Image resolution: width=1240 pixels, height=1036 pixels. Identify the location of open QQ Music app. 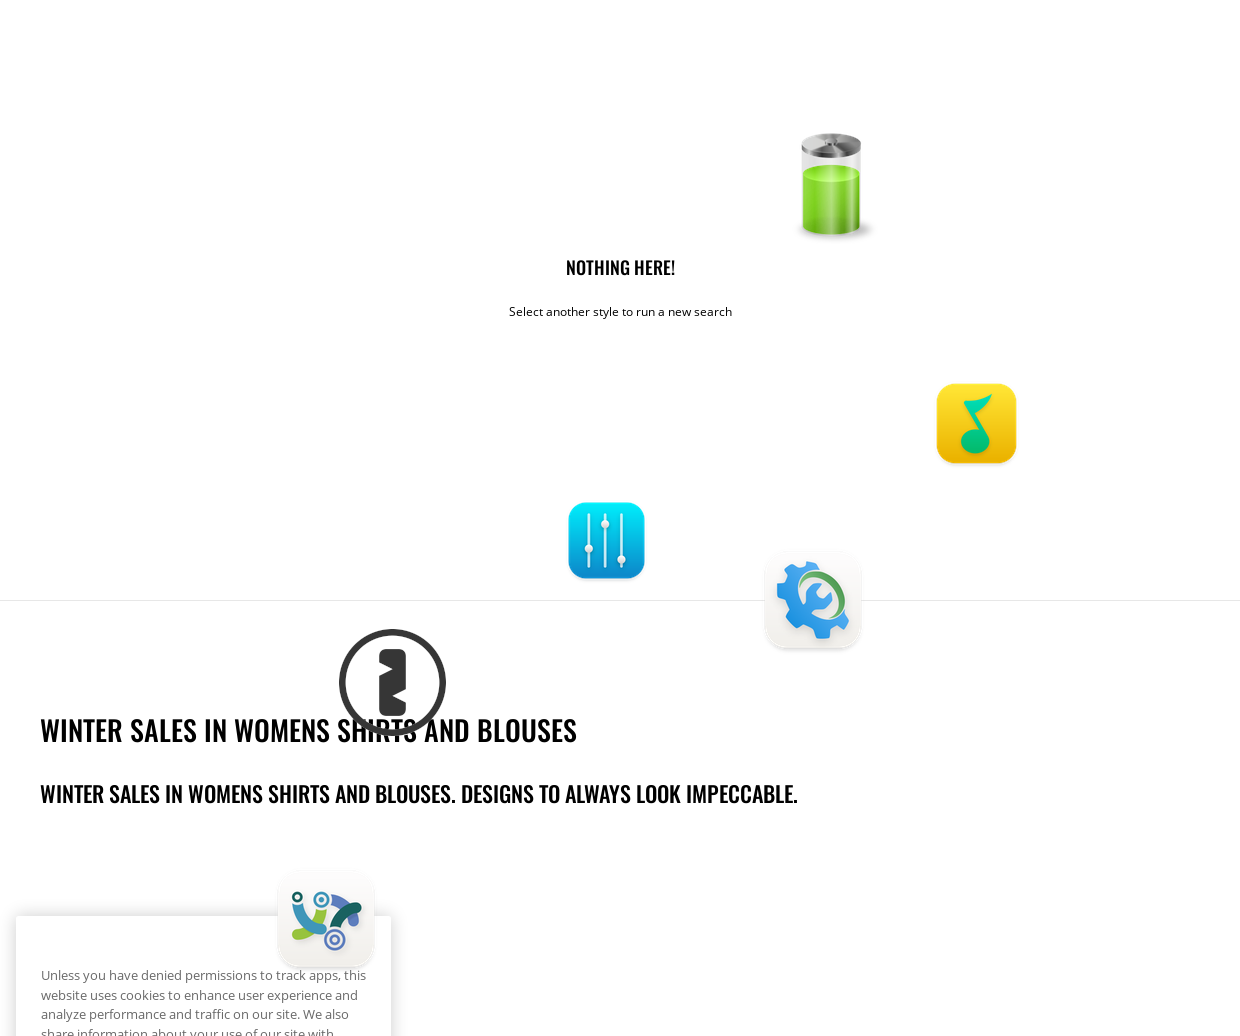
(976, 423).